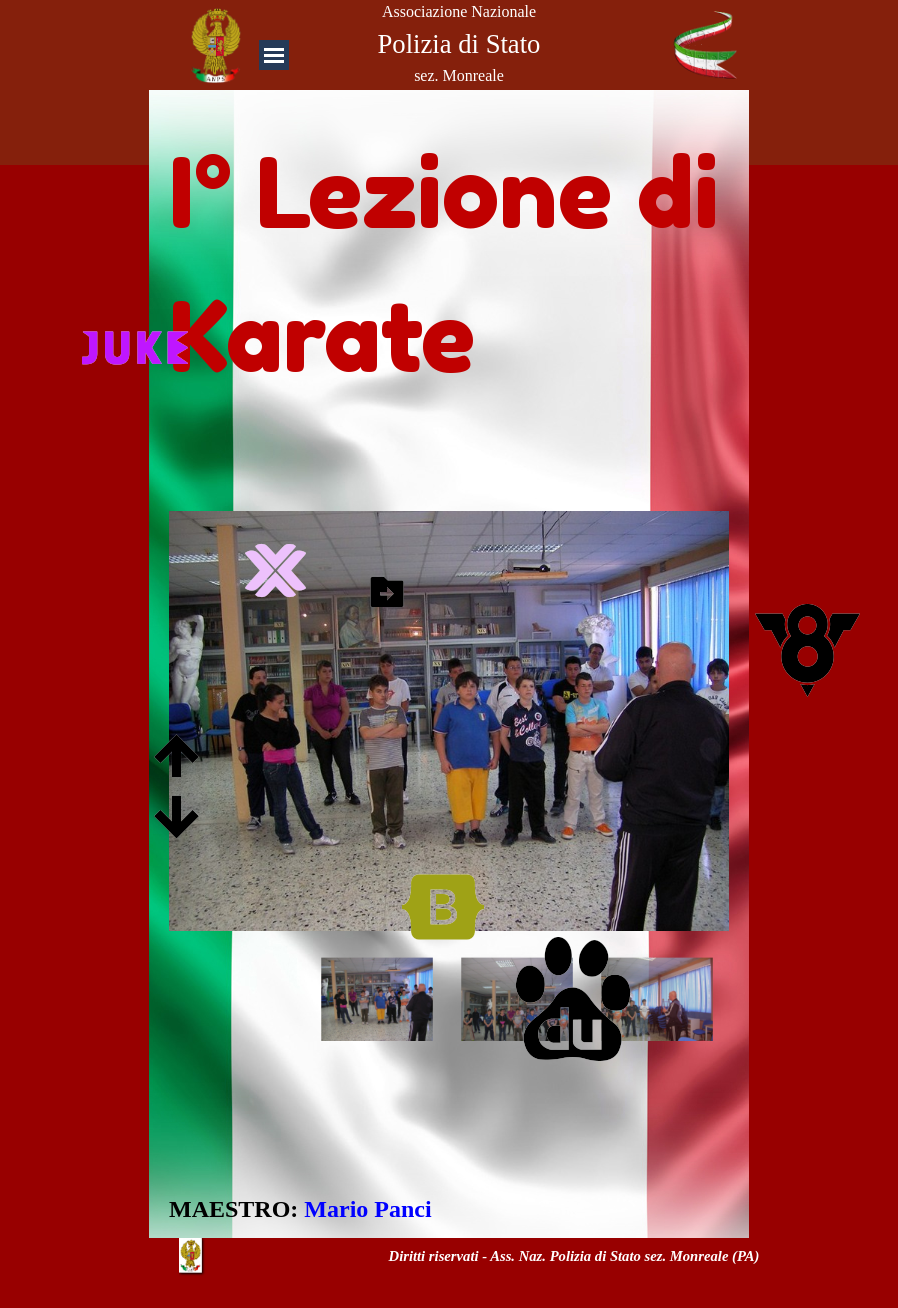 Image resolution: width=898 pixels, height=1308 pixels. Describe the element at coordinates (807, 650) in the screenshot. I see `V8 JavaScript engine logo` at that location.